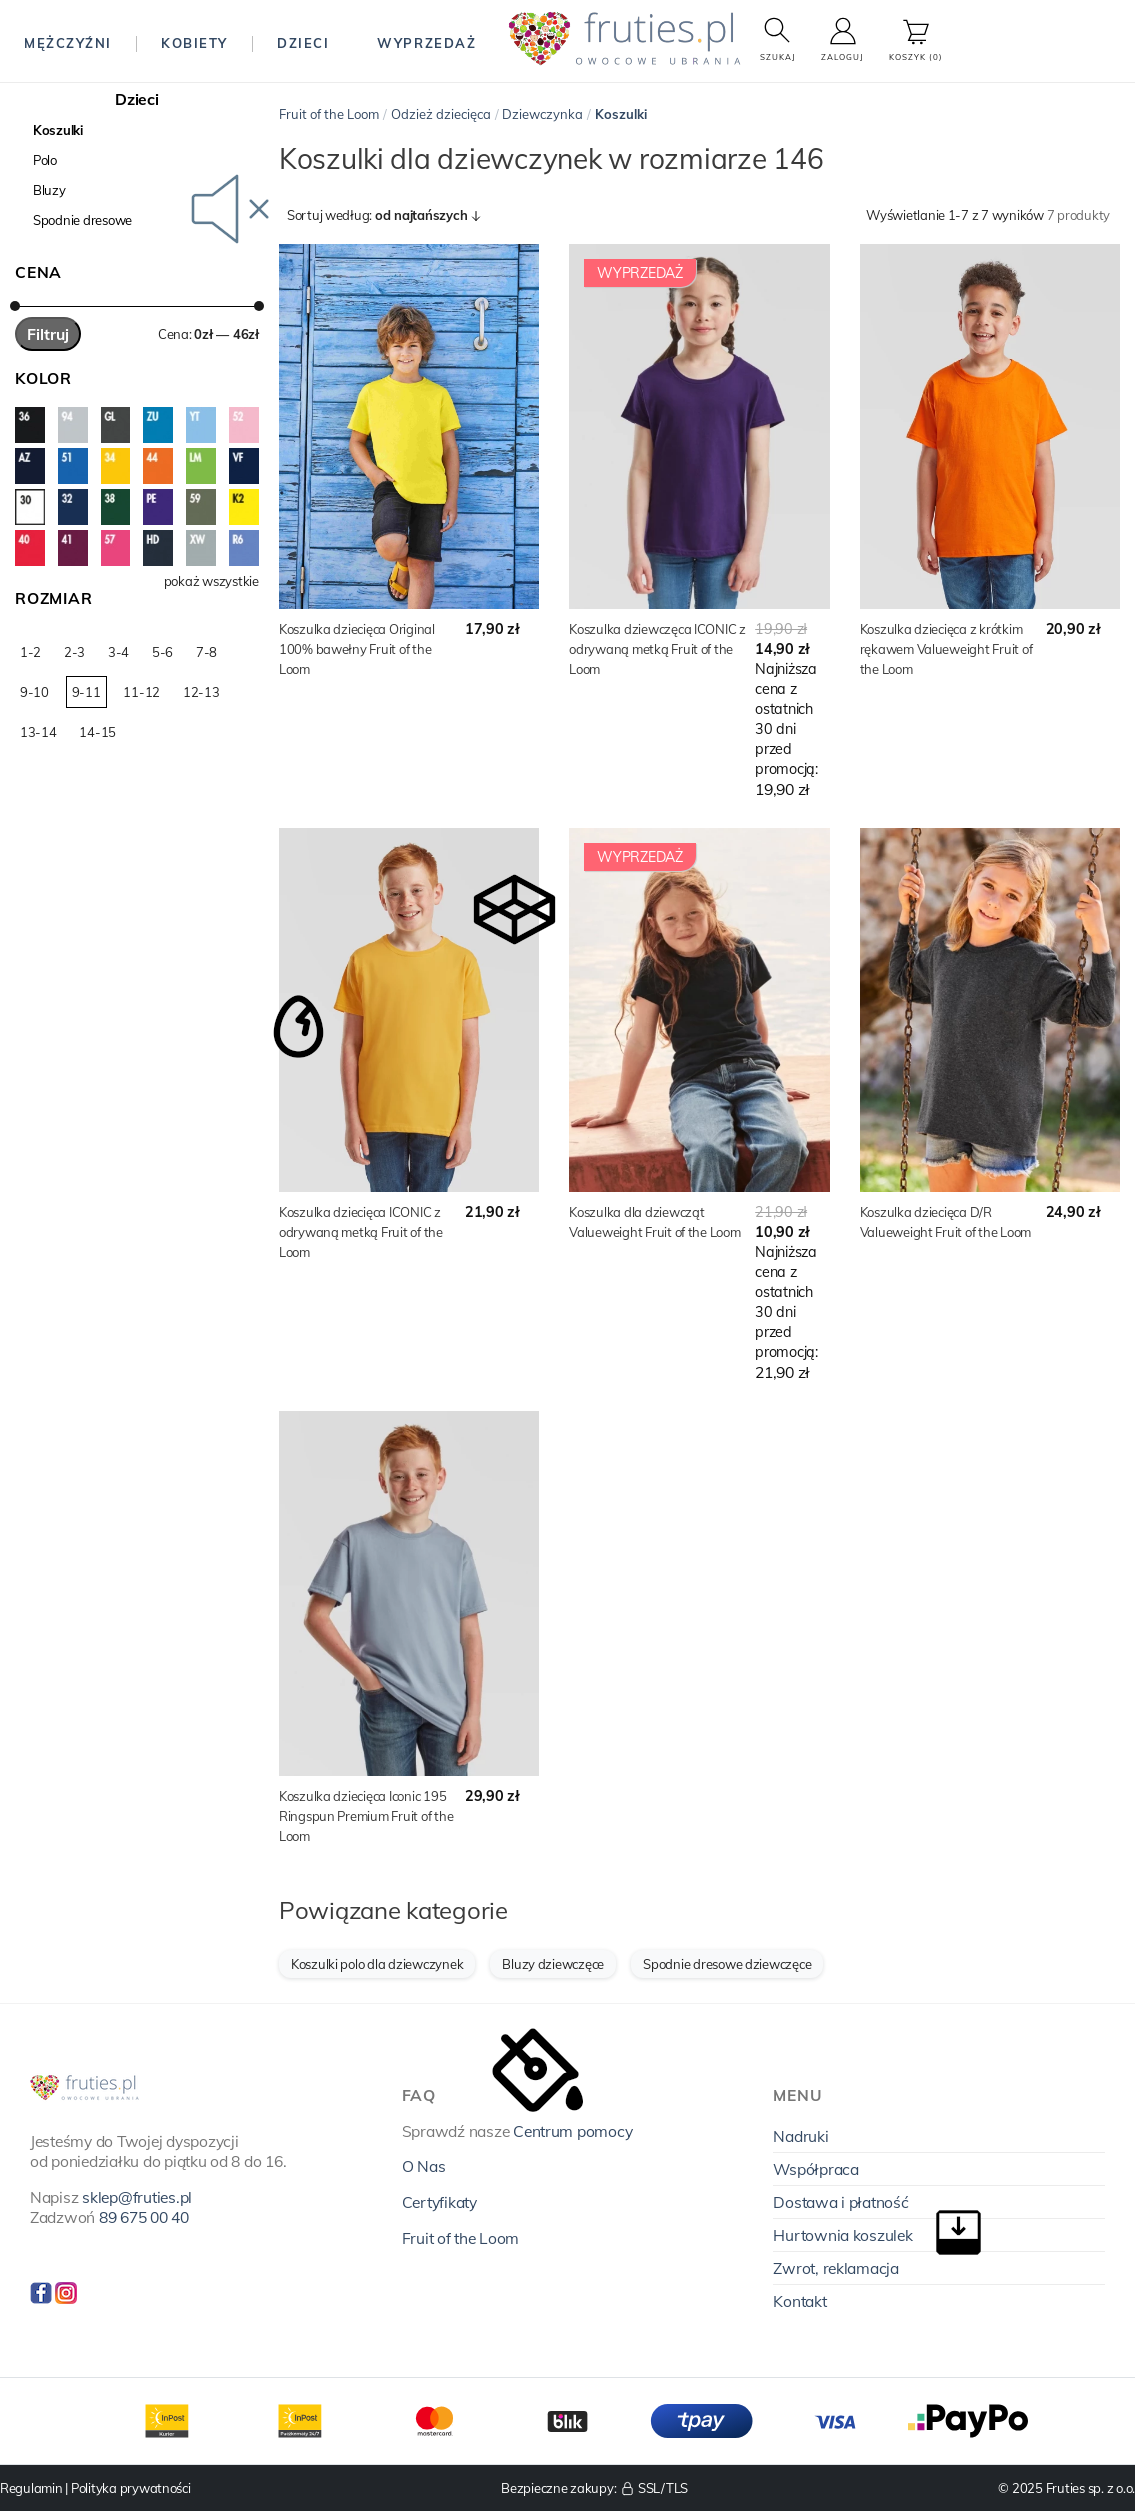 This screenshot has height=2511, width=1135. I want to click on fill area with selected color, so click(537, 2073).